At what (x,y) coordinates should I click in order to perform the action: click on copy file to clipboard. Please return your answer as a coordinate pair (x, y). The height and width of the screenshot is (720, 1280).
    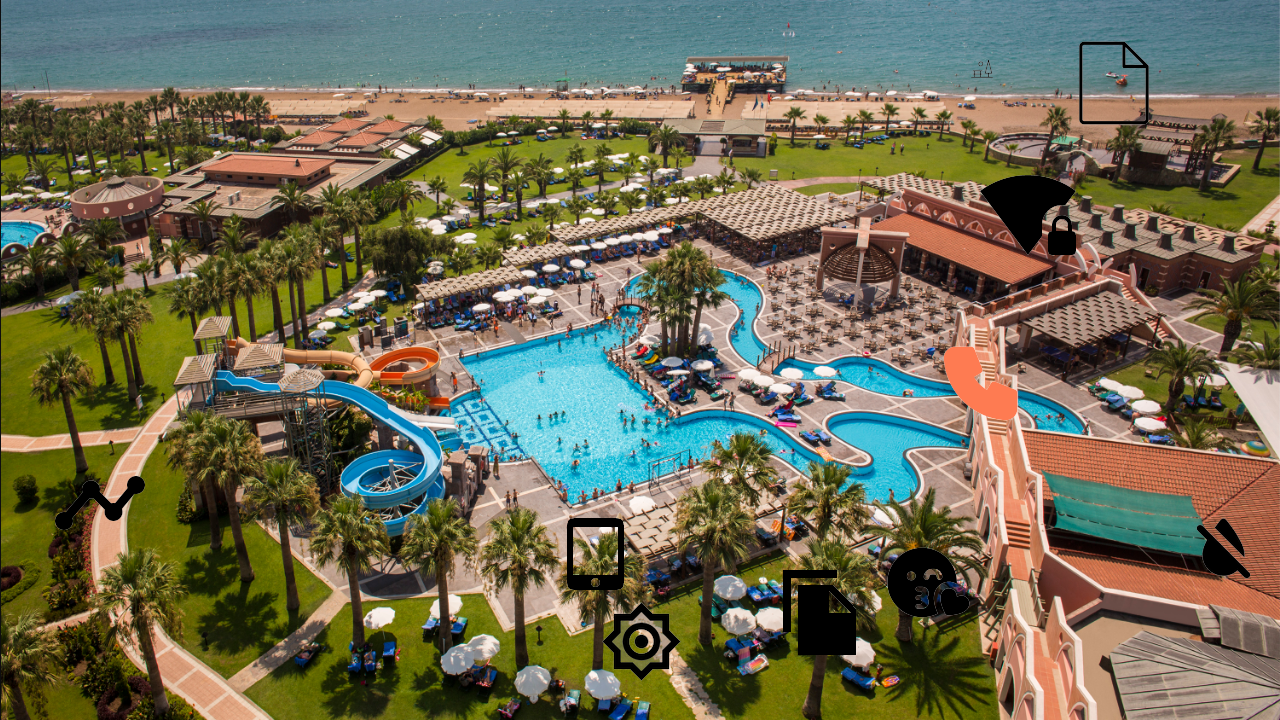
    Looking at the image, I should click on (821, 612).